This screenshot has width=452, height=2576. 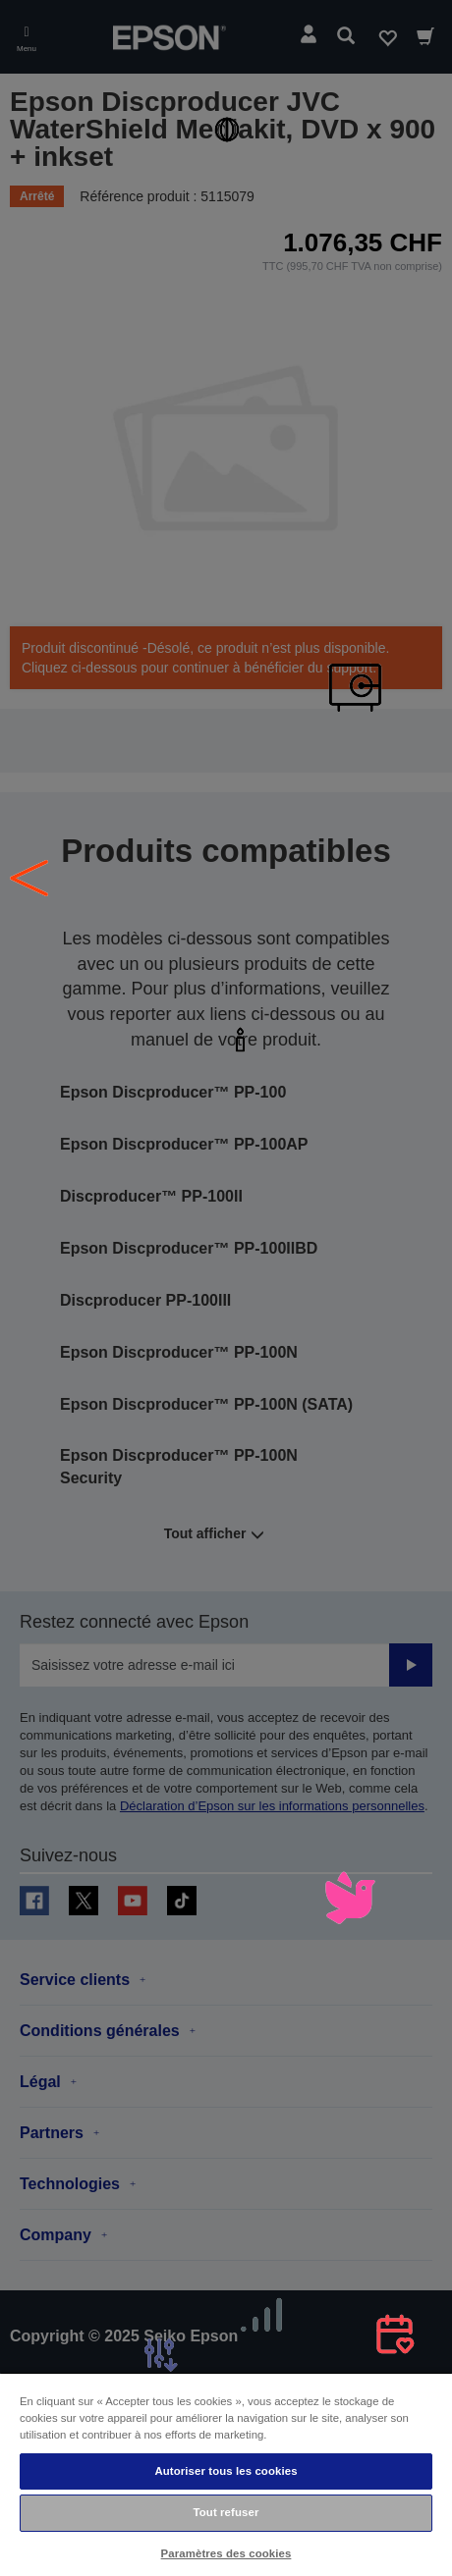 What do you see at coordinates (159, 2353) in the screenshot?
I see `adjust settings or preferences` at bounding box center [159, 2353].